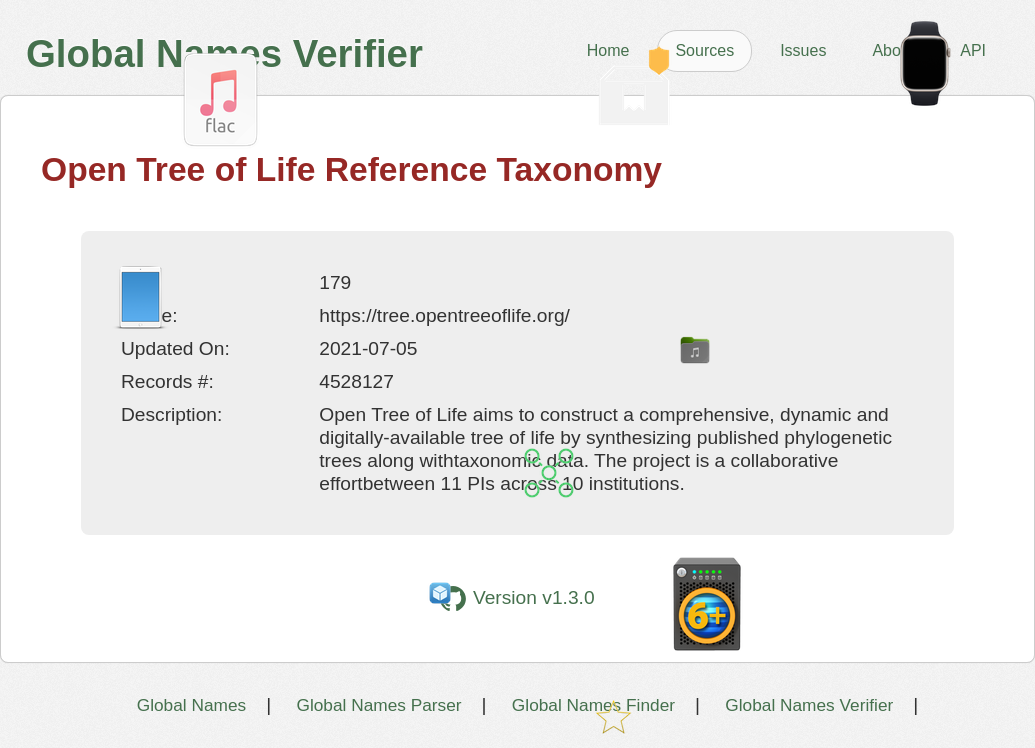 The image size is (1035, 748). What do you see at coordinates (924, 63) in the screenshot?
I see `manage your paired Apple Watch SE` at bounding box center [924, 63].